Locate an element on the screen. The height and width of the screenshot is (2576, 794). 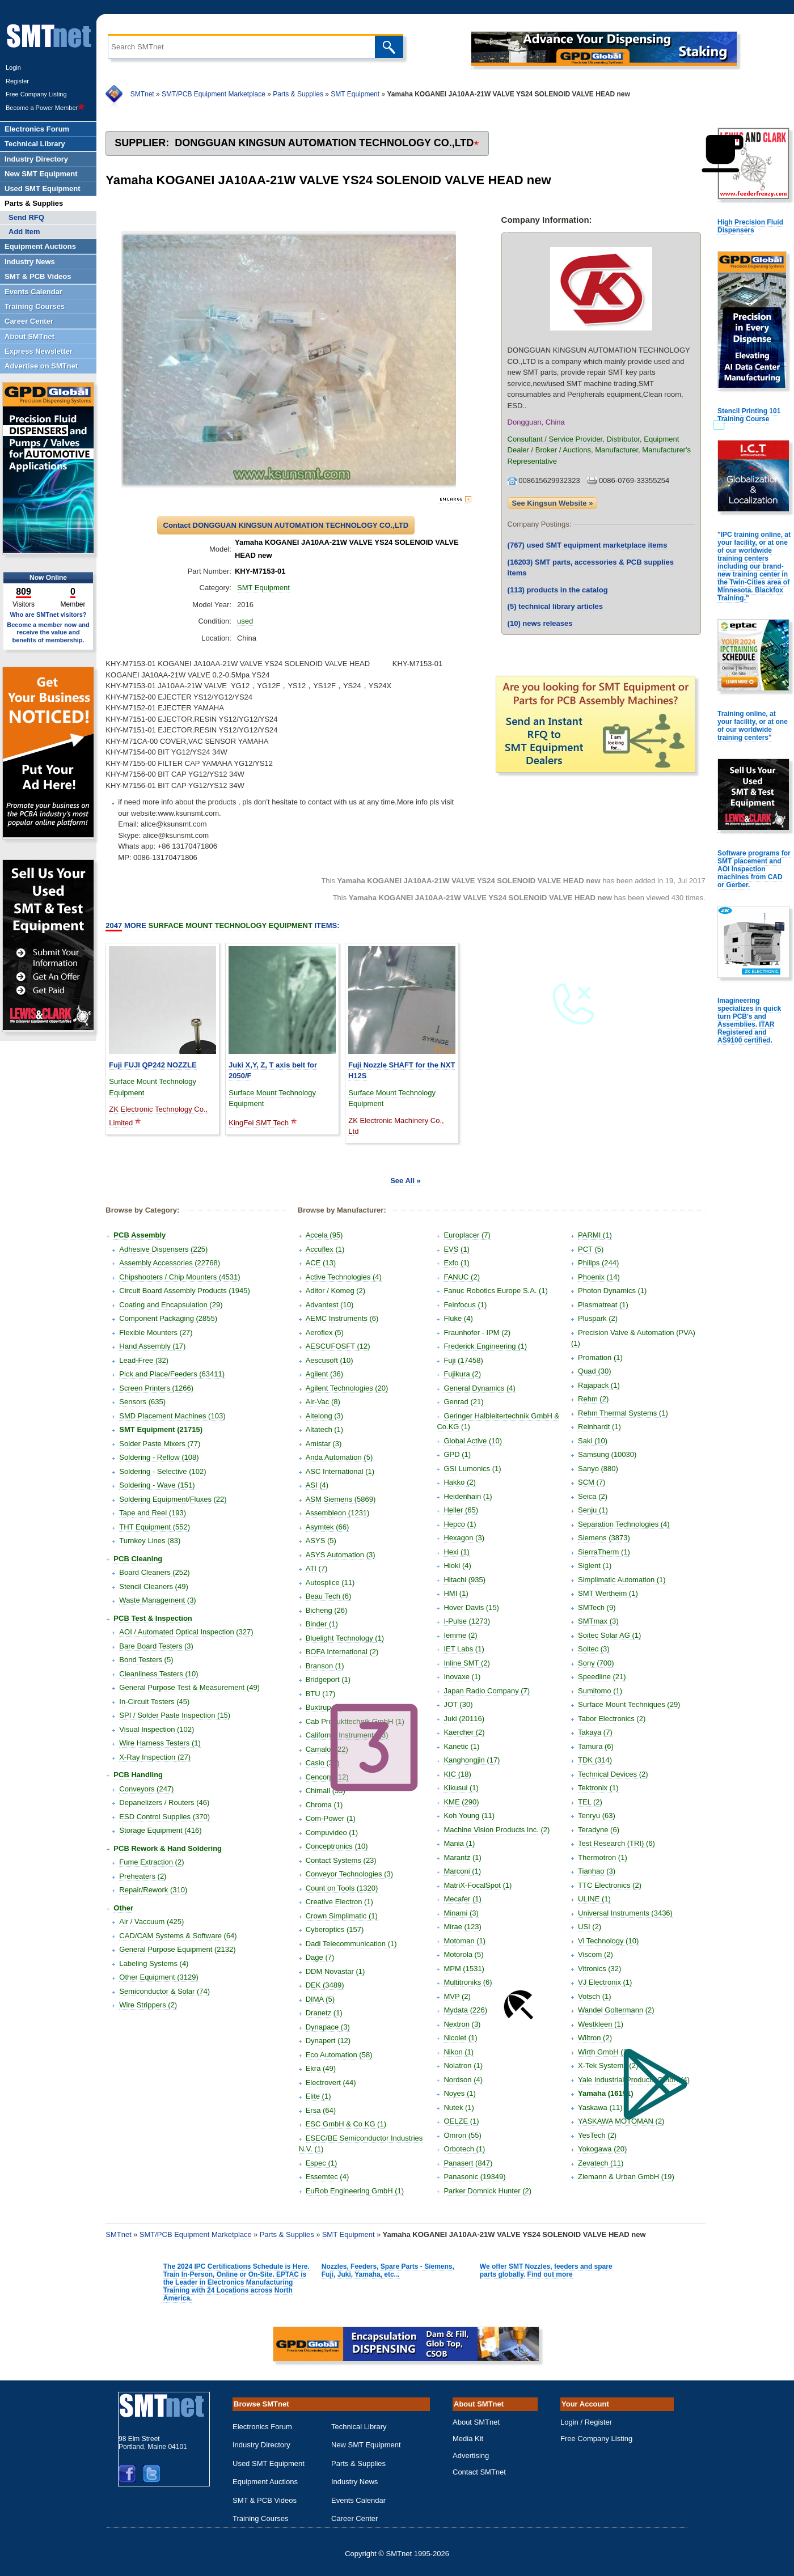
placeholder for content or media is located at coordinates (719, 425).